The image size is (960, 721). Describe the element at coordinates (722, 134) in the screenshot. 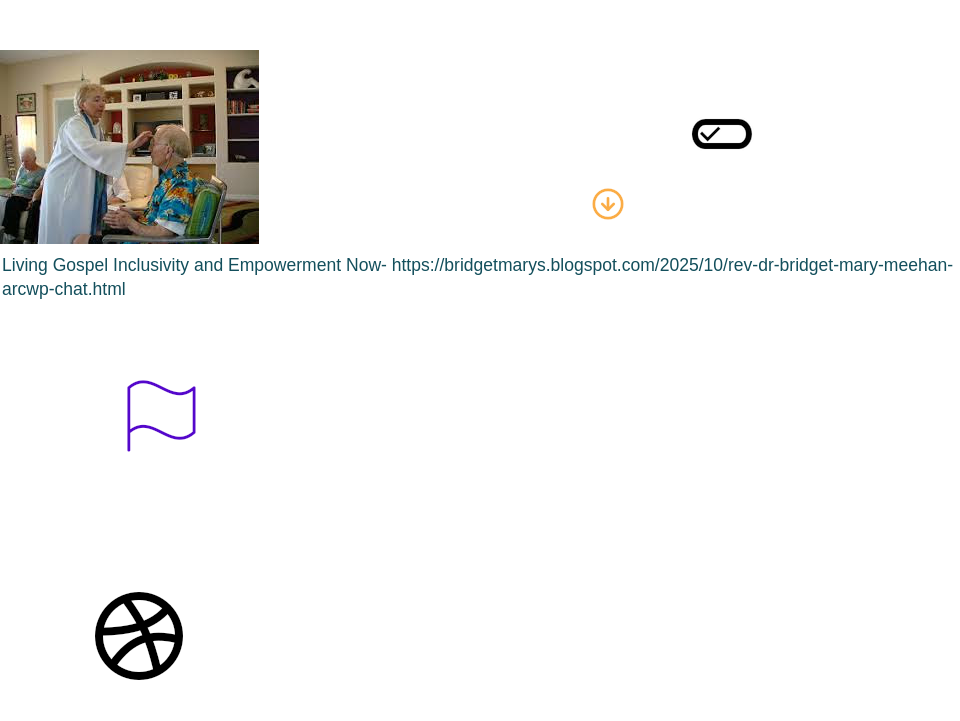

I see `edit or modify attribute settings` at that location.